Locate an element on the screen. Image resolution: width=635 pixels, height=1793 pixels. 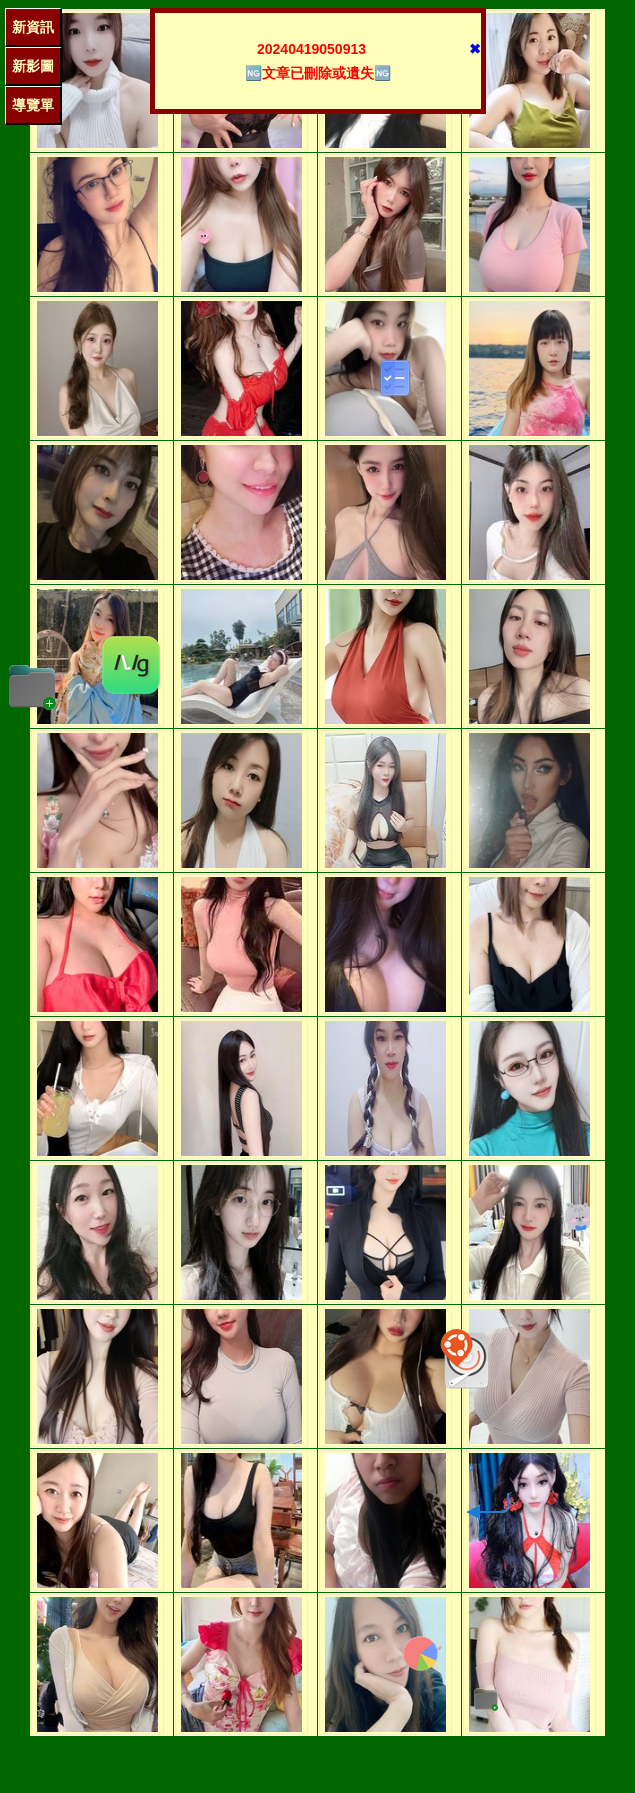
open the to-do list app is located at coordinates (395, 378).